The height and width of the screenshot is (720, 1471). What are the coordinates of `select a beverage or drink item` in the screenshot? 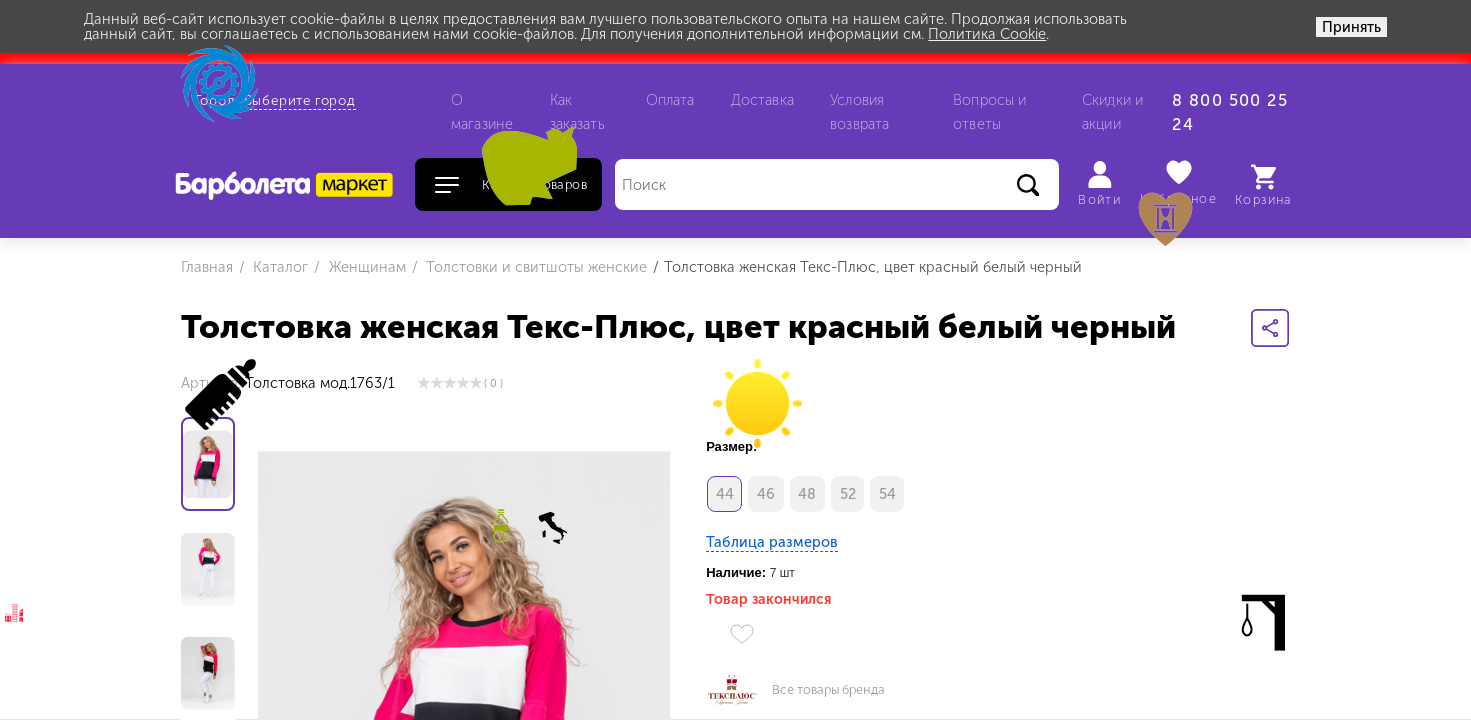 It's located at (501, 526).